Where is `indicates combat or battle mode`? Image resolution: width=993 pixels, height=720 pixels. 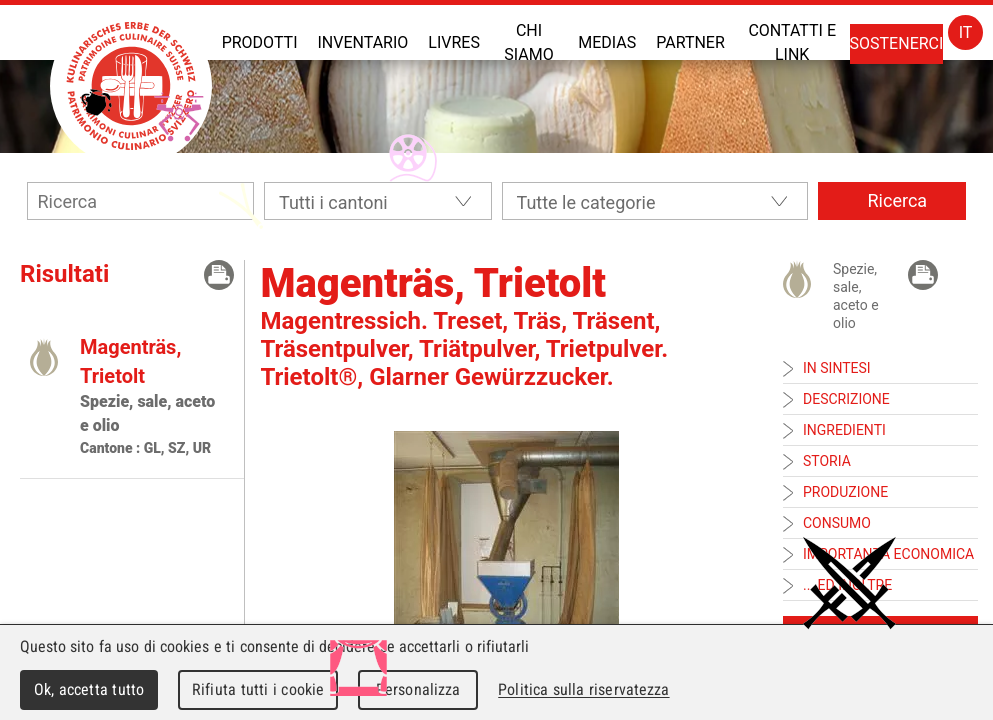
indicates combat or battle mode is located at coordinates (849, 584).